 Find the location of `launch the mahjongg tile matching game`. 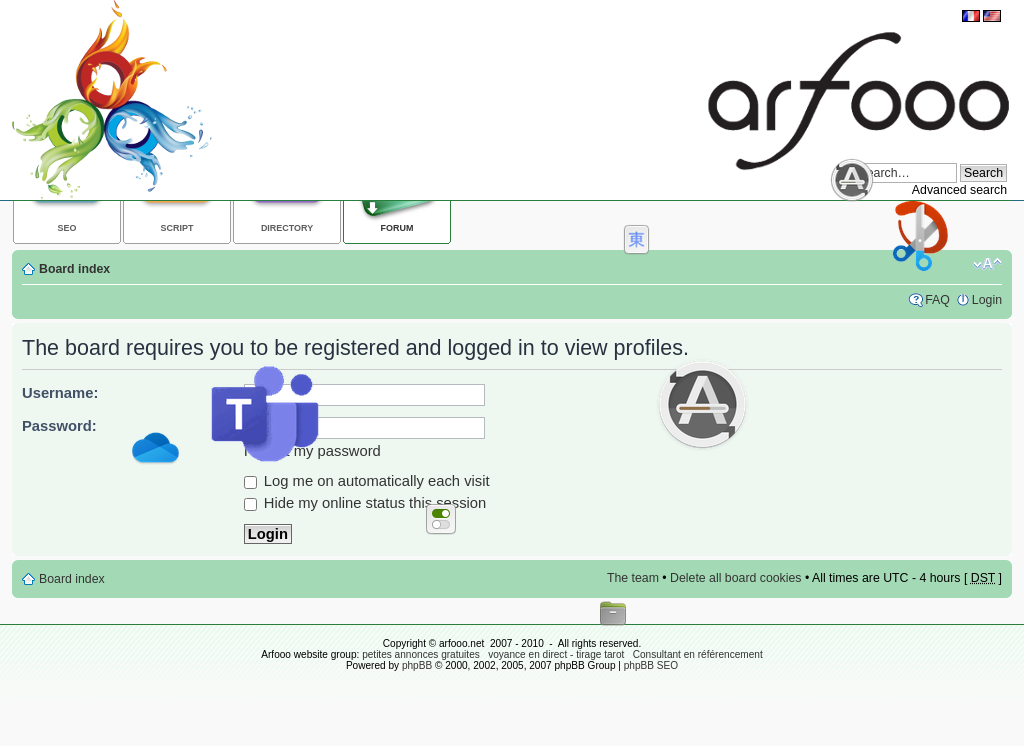

launch the mahjongg tile matching game is located at coordinates (636, 239).